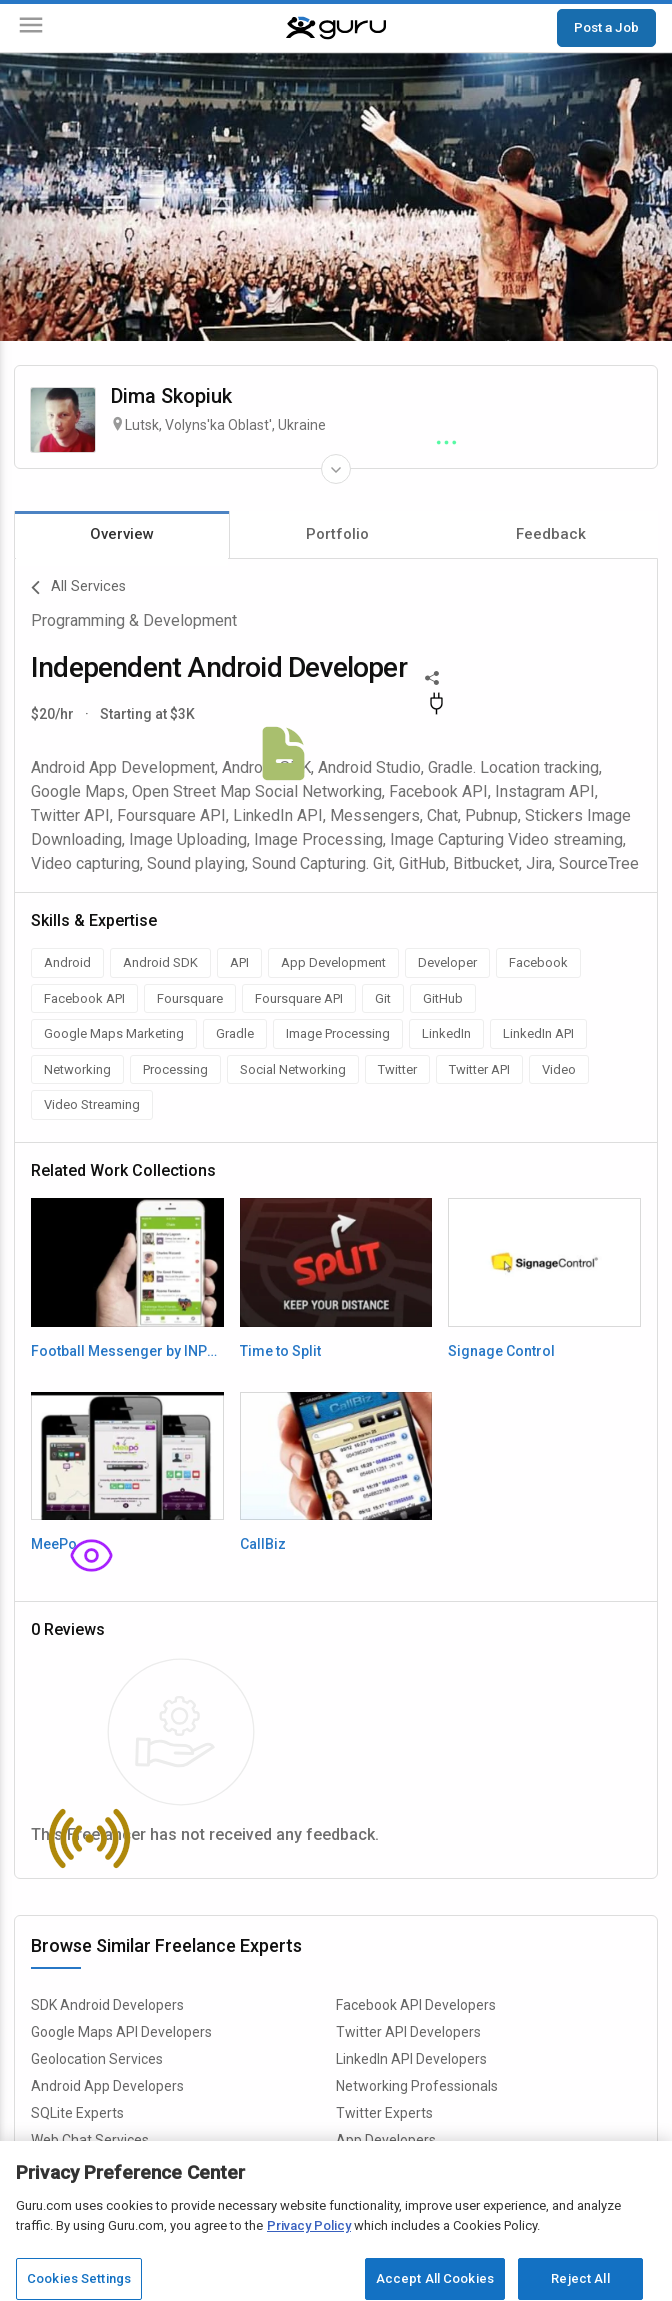 The image size is (672, 2301). What do you see at coordinates (446, 442) in the screenshot?
I see `access more options or actions` at bounding box center [446, 442].